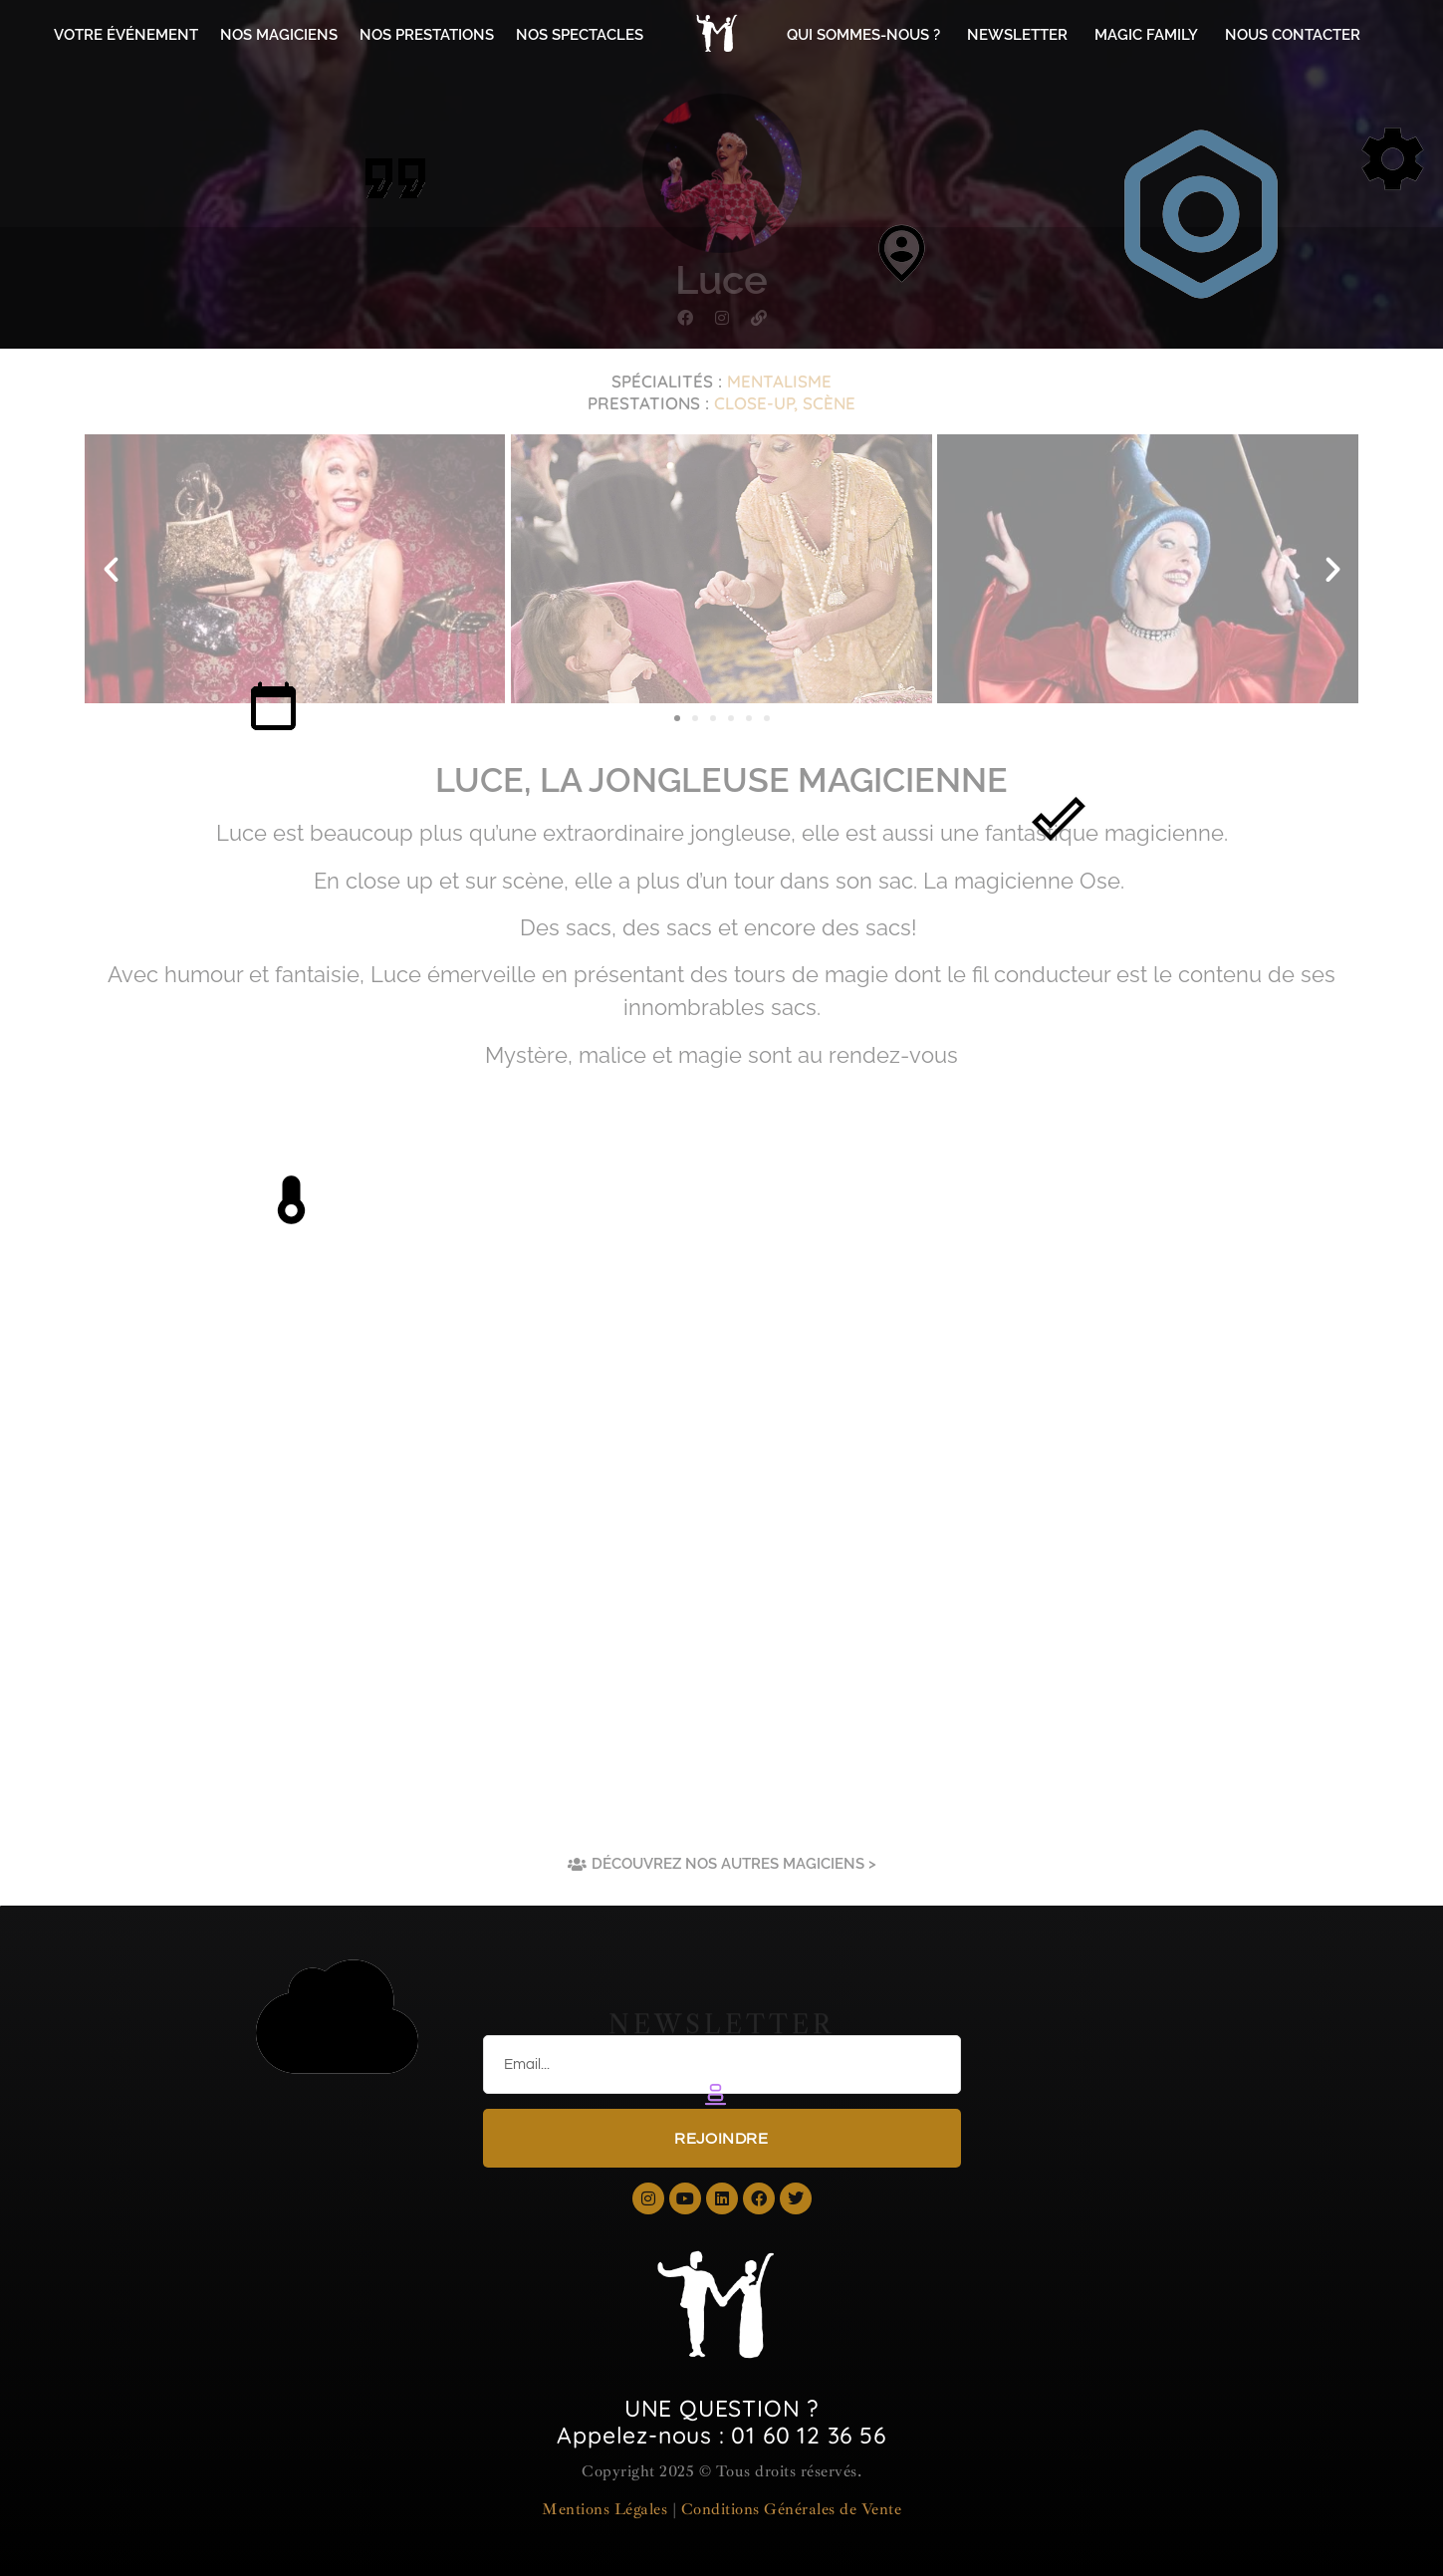  I want to click on insert a block quote, so click(395, 178).